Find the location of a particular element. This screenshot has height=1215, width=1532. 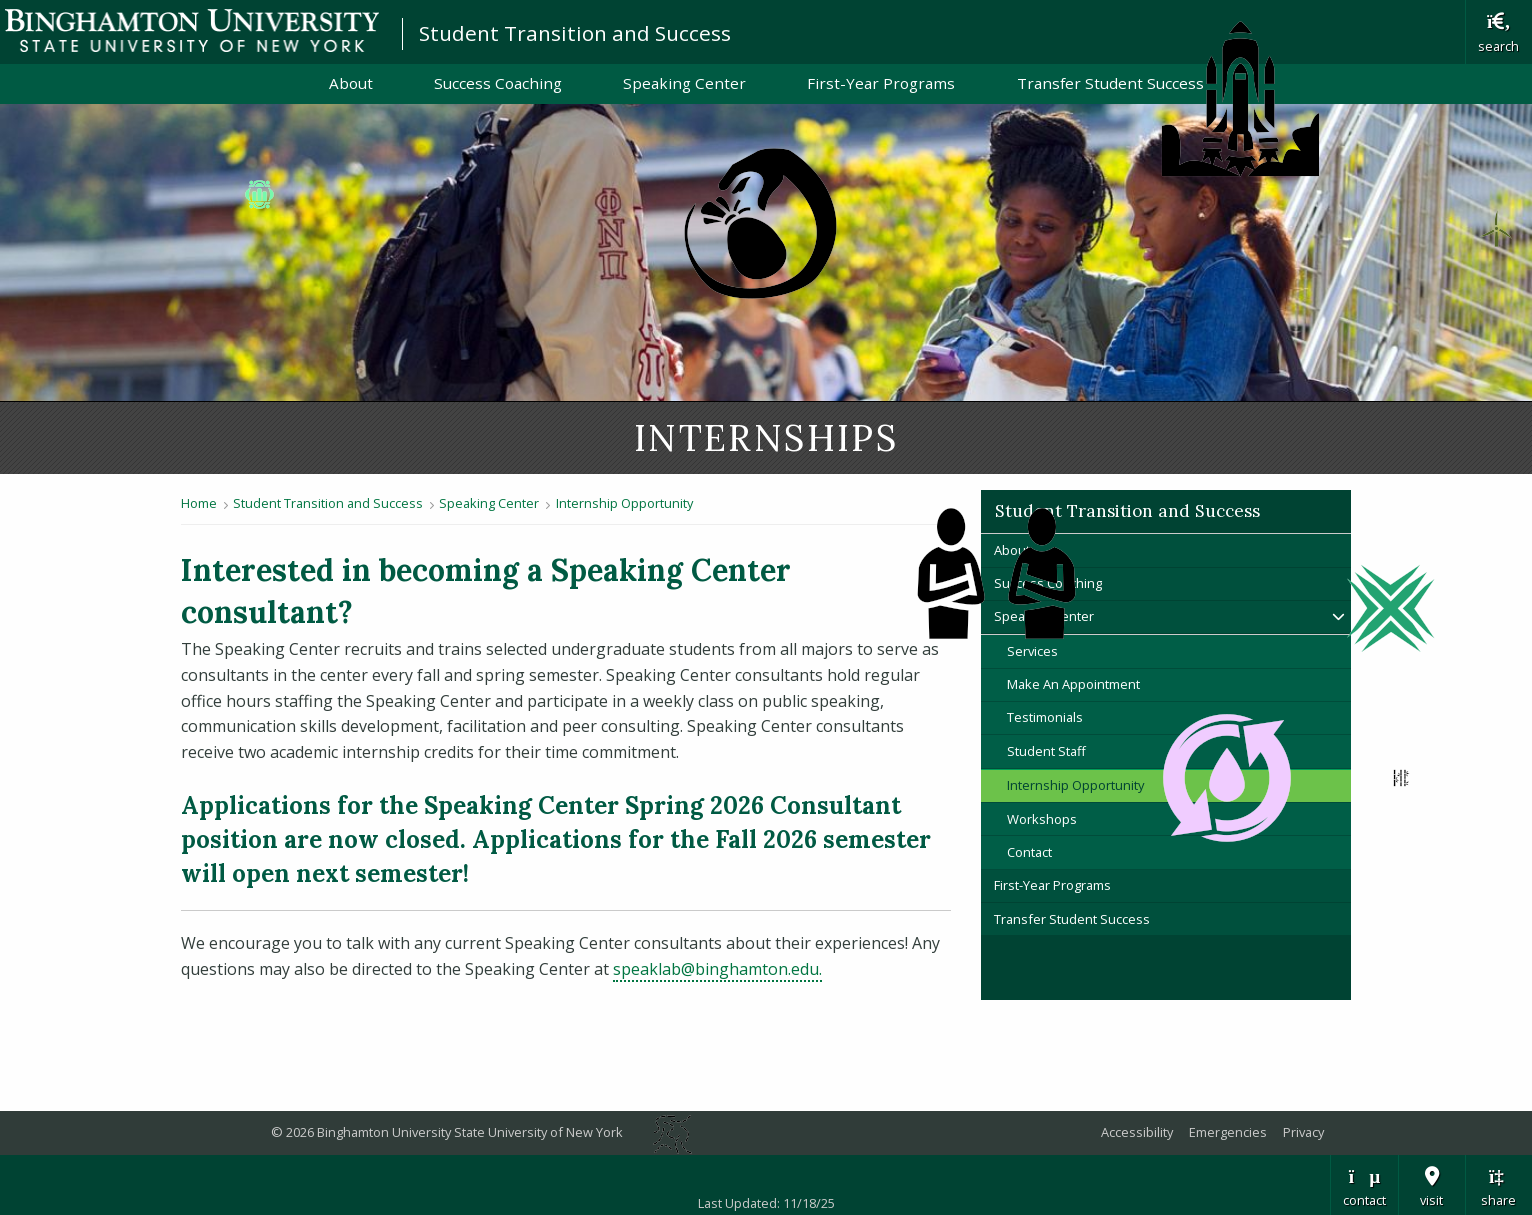

a decorative cross or star emblem for game UI is located at coordinates (1390, 608).